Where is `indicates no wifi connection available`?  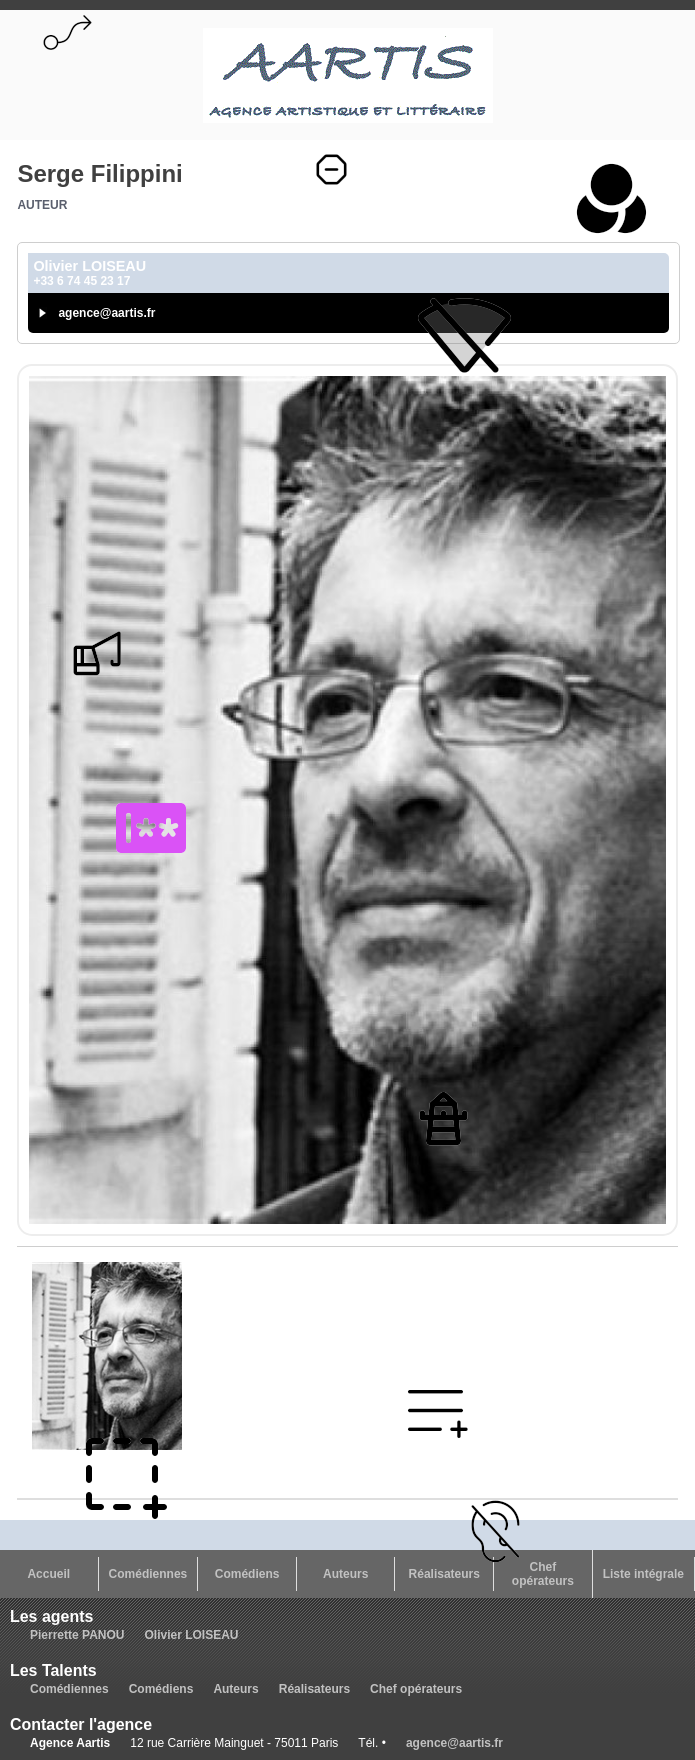 indicates no wifi connection available is located at coordinates (464, 335).